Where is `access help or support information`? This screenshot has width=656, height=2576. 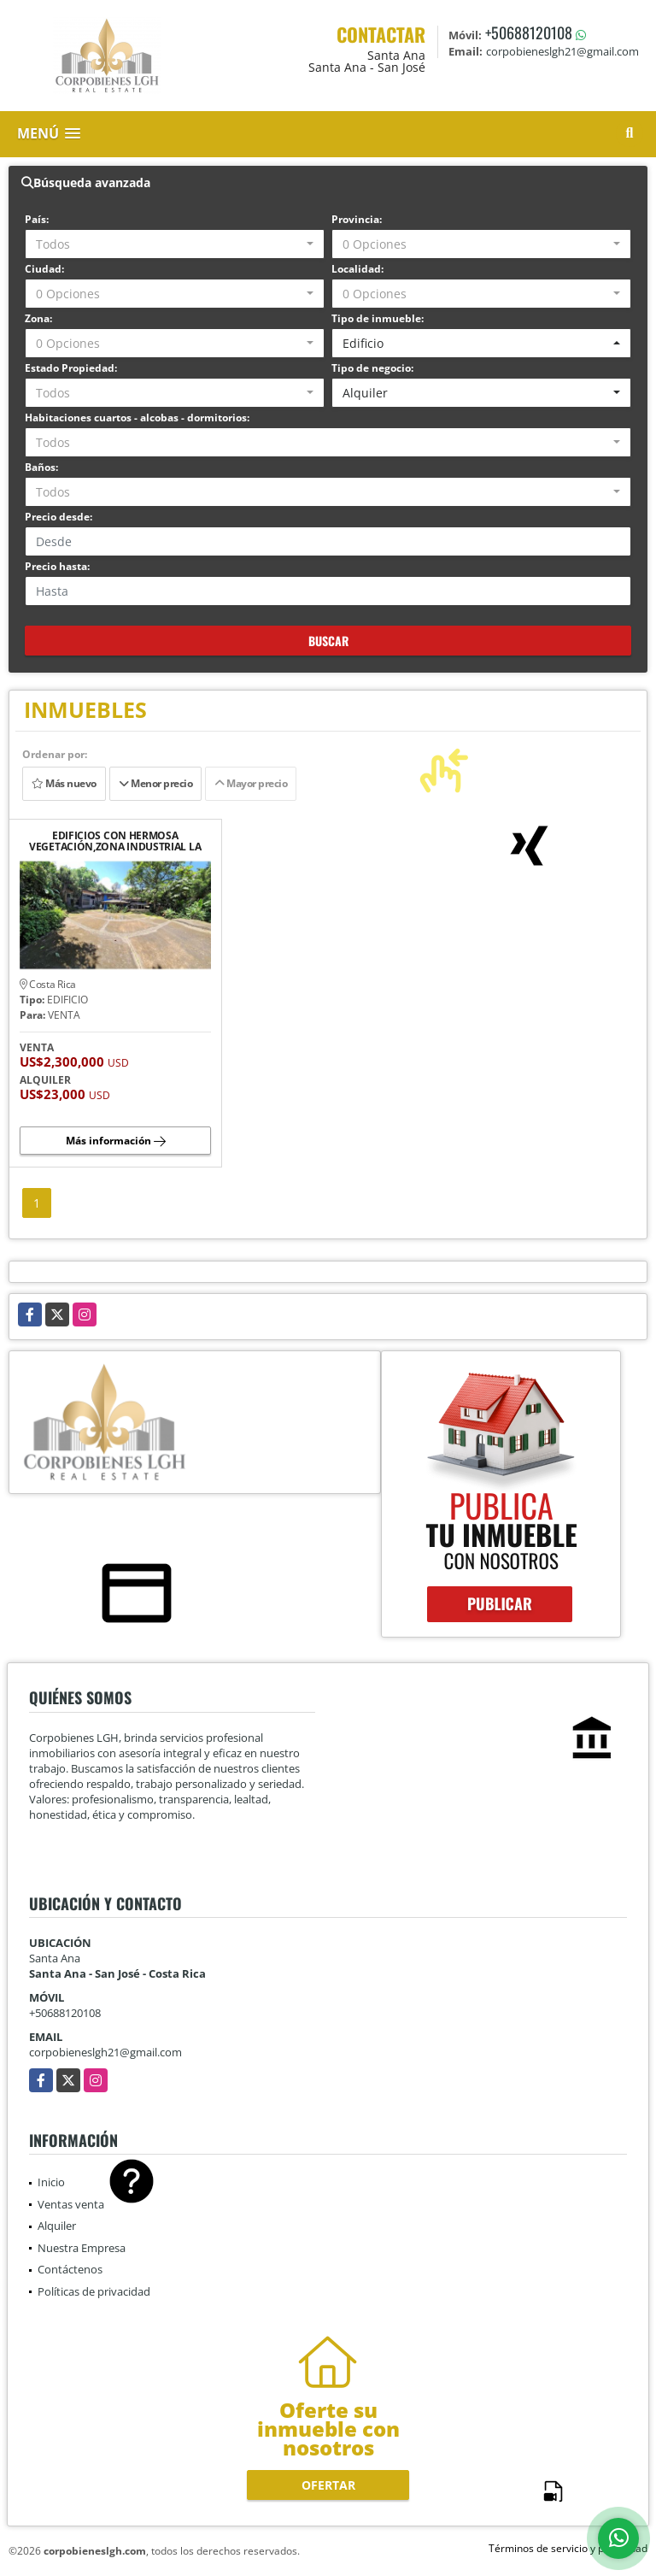 access help or support information is located at coordinates (132, 2181).